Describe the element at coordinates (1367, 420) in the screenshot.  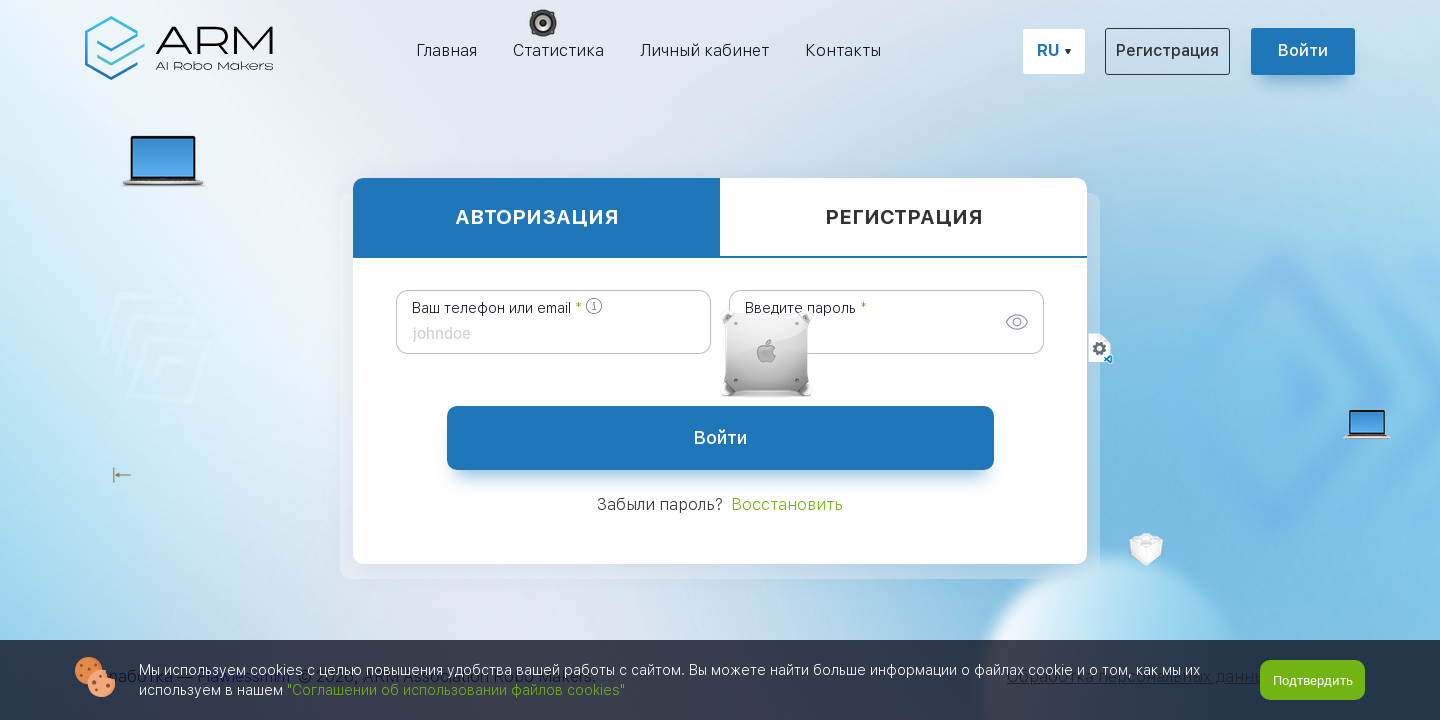
I see `represents a connected macbook device` at that location.